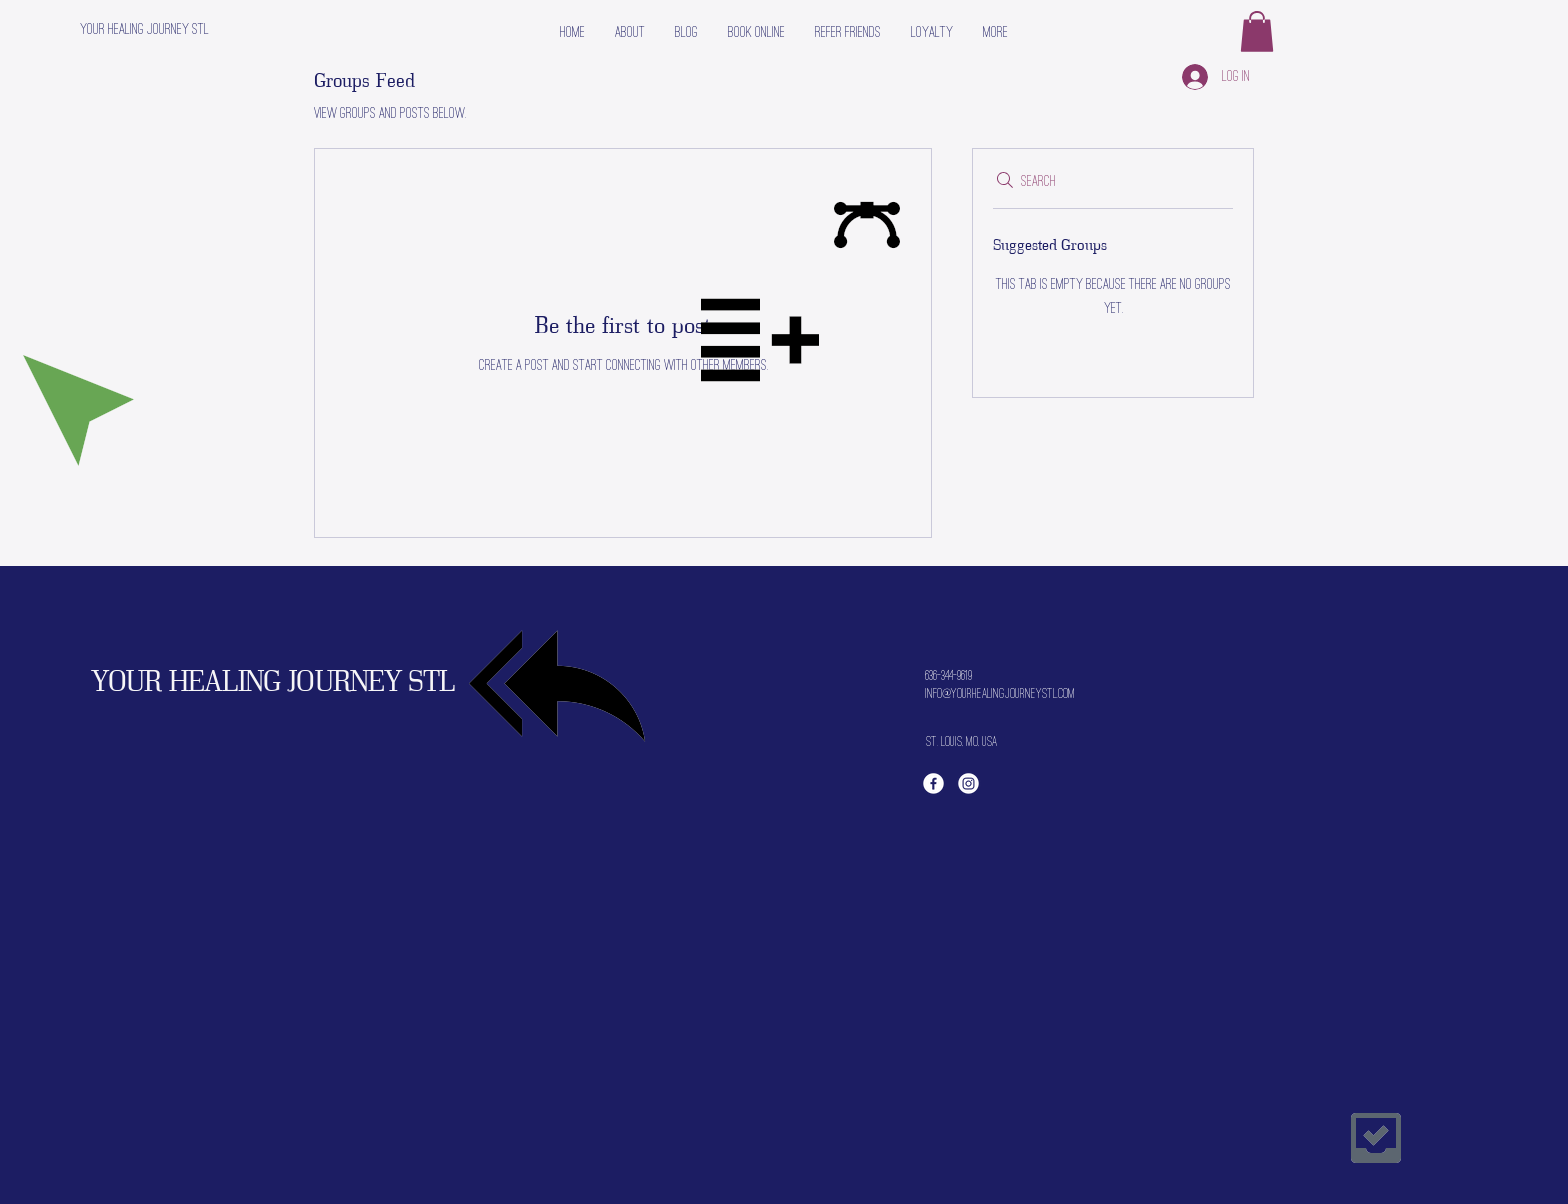  Describe the element at coordinates (78, 410) in the screenshot. I see `show current location on map` at that location.